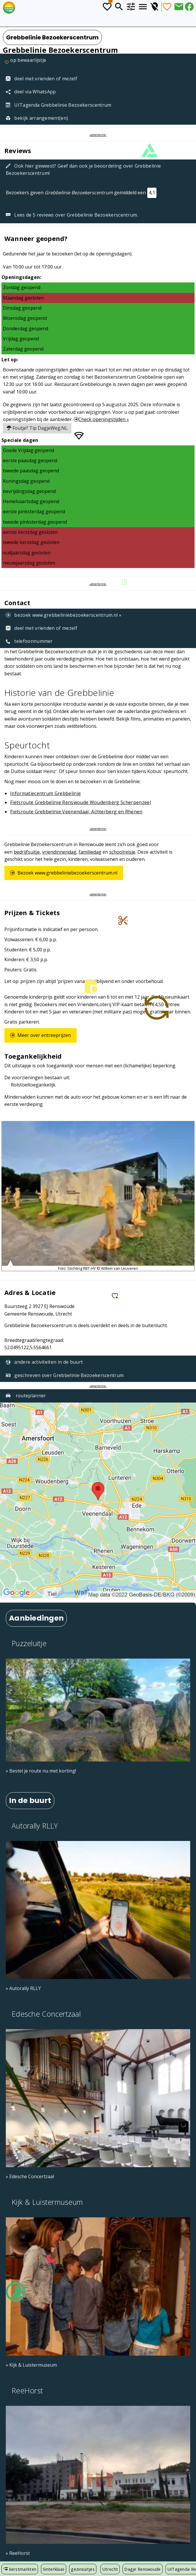 The height and width of the screenshot is (2576, 196). What do you see at coordinates (157, 1008) in the screenshot?
I see `undo or revert to previous state` at bounding box center [157, 1008].